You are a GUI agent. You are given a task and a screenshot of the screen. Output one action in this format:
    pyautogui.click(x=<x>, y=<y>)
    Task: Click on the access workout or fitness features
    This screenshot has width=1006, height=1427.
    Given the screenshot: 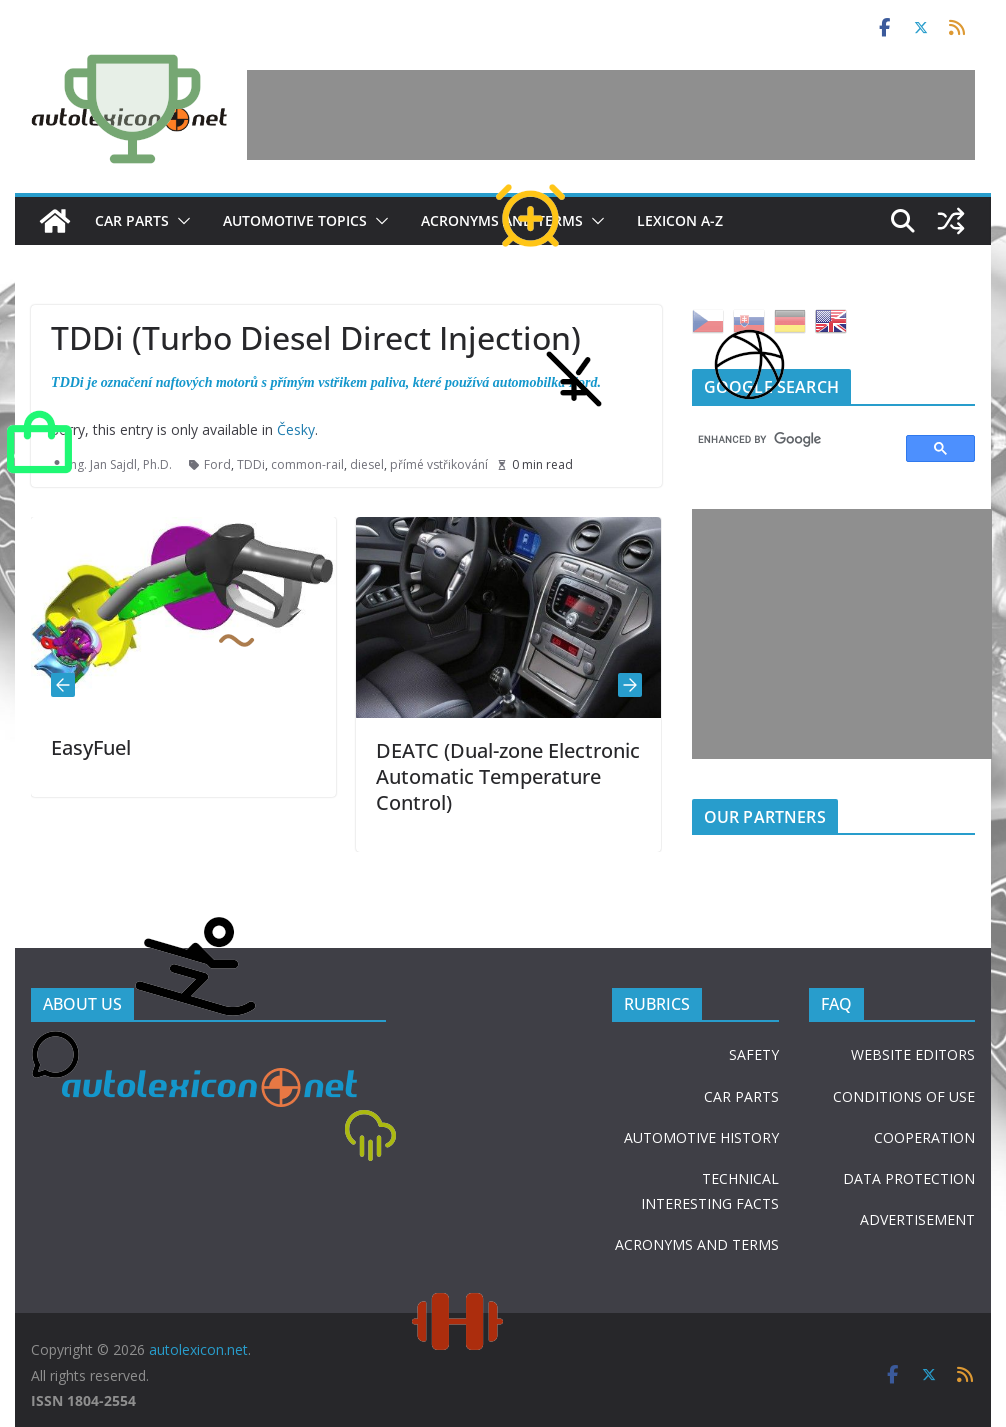 What is the action you would take?
    pyautogui.click(x=457, y=1321)
    